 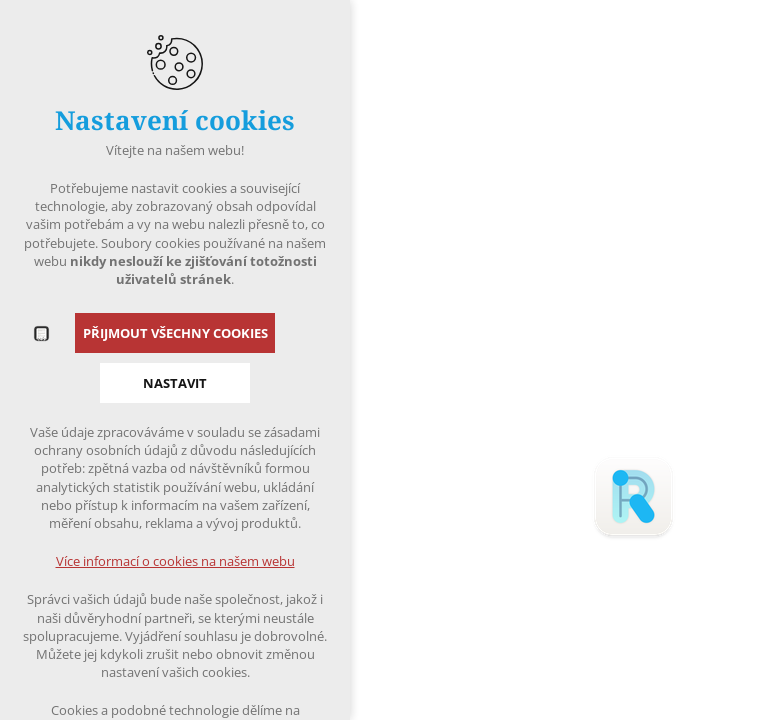 What do you see at coordinates (41, 333) in the screenshot?
I see `open Buffer text editor app` at bounding box center [41, 333].